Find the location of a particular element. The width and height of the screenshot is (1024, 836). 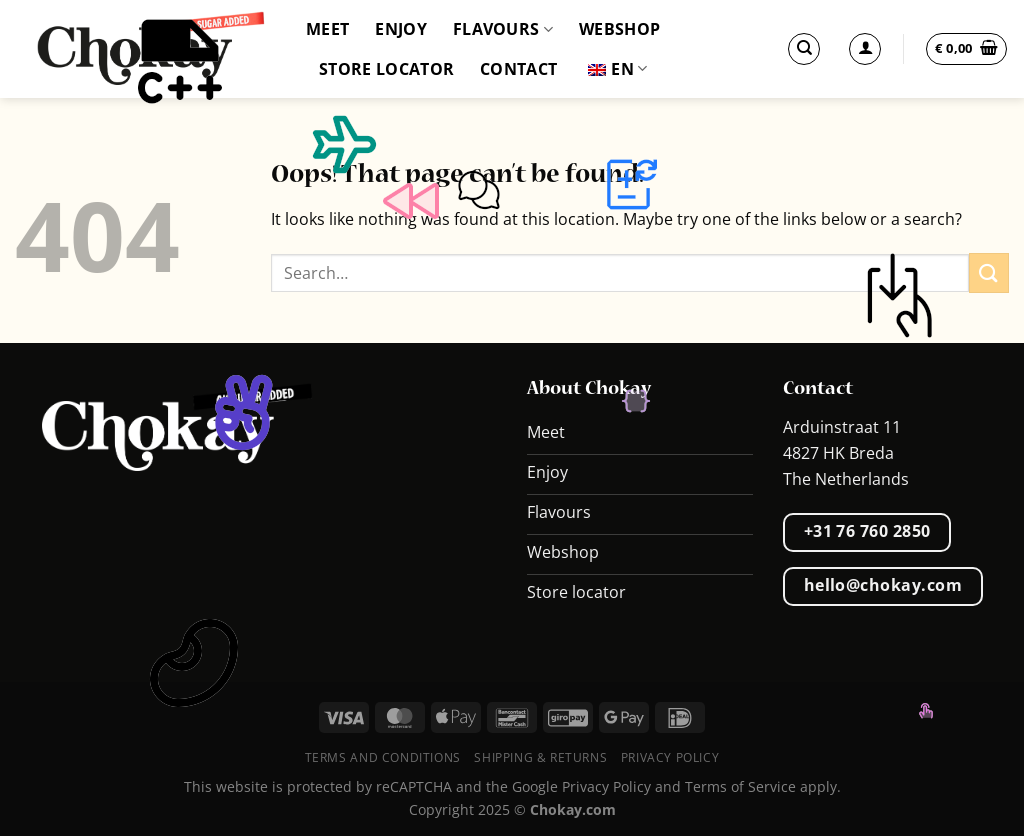

open chat or messaging is located at coordinates (479, 190).